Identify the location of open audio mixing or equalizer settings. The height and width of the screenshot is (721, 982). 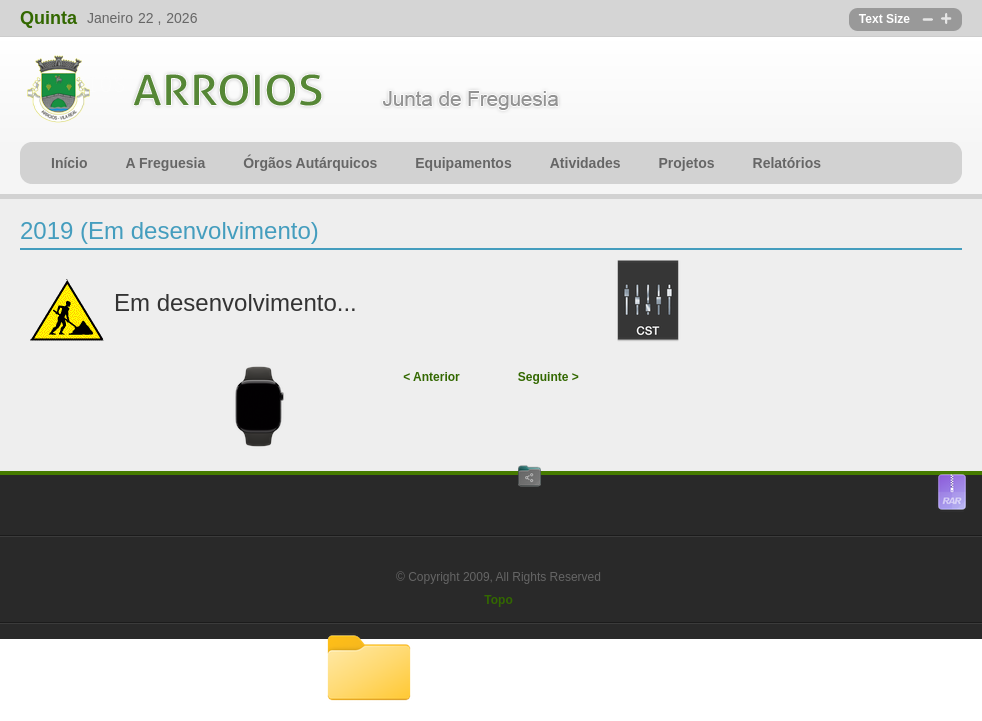
(648, 302).